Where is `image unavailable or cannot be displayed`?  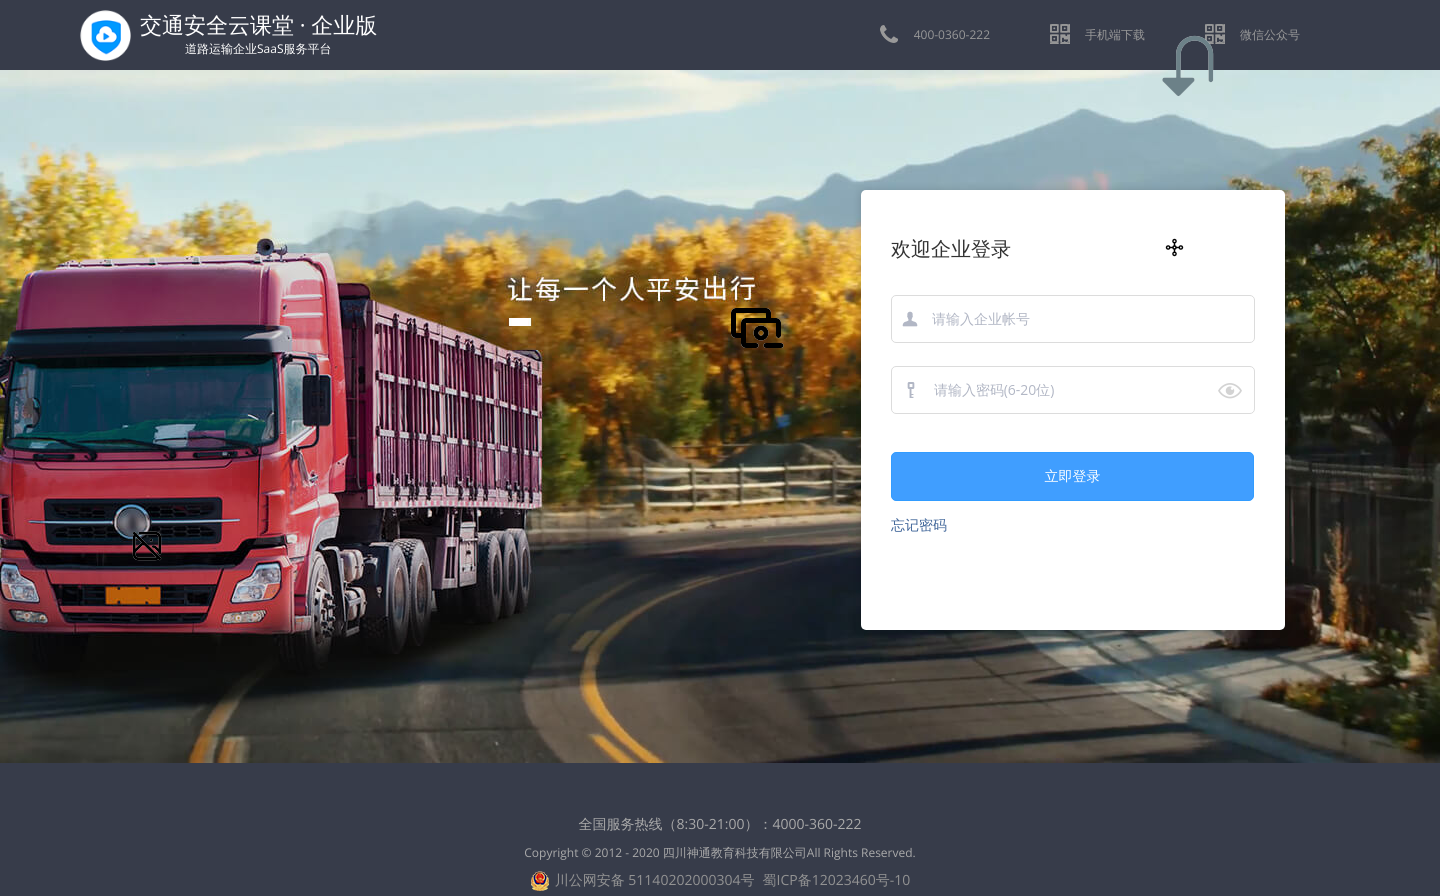 image unavailable or cannot be displayed is located at coordinates (147, 546).